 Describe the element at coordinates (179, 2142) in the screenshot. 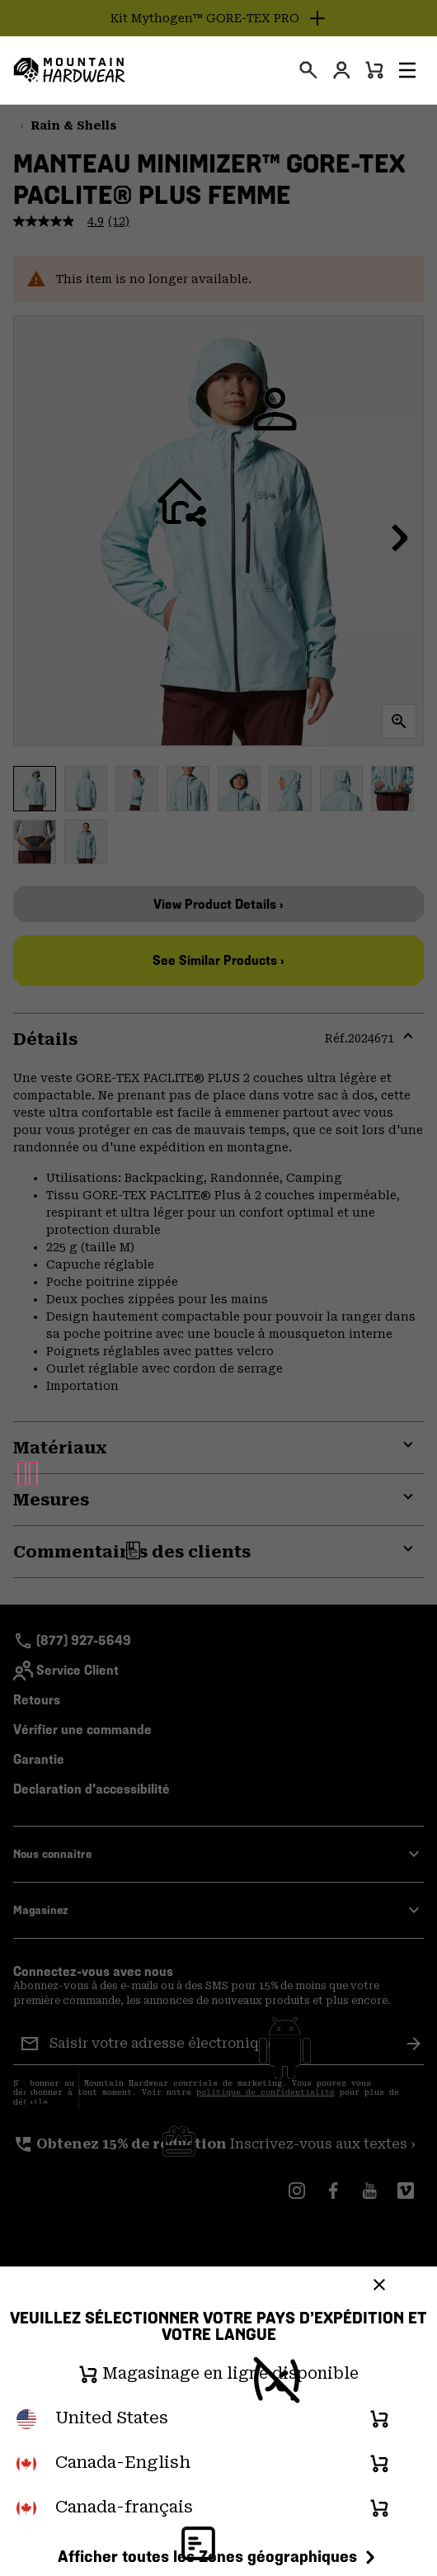

I see `redeem a gift card or voucher` at that location.